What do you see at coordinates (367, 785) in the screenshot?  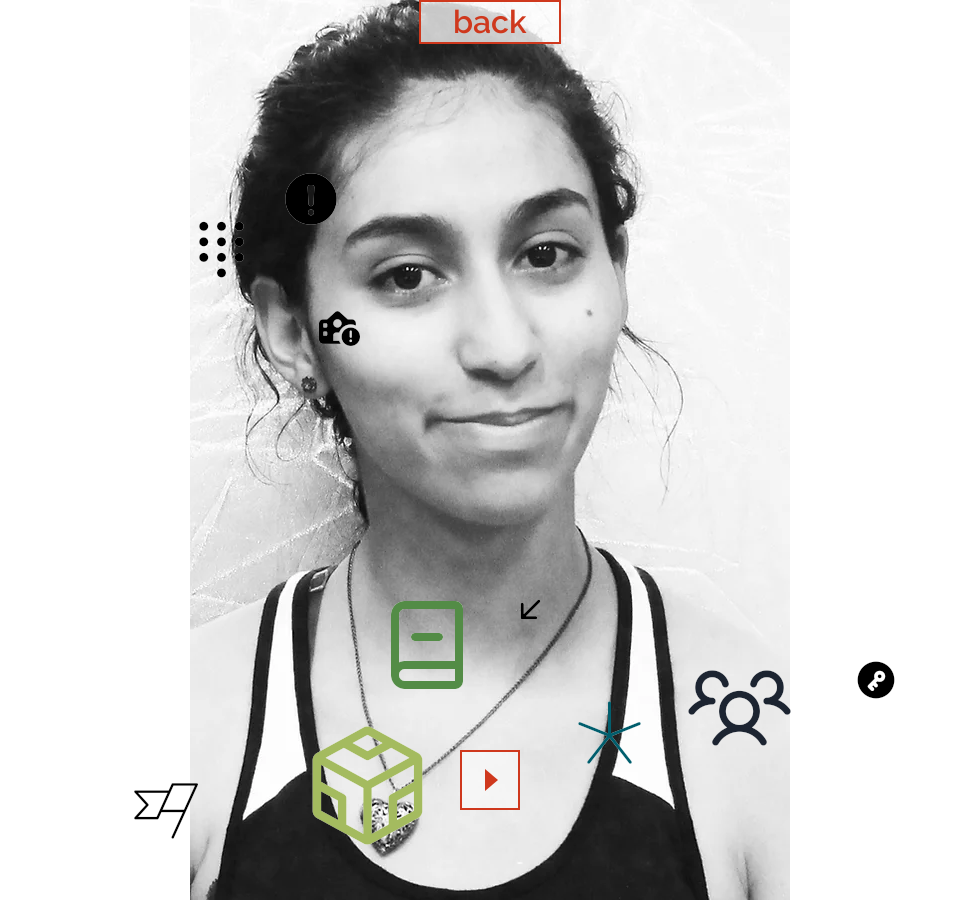 I see `open CodeSandbox development environment` at bounding box center [367, 785].